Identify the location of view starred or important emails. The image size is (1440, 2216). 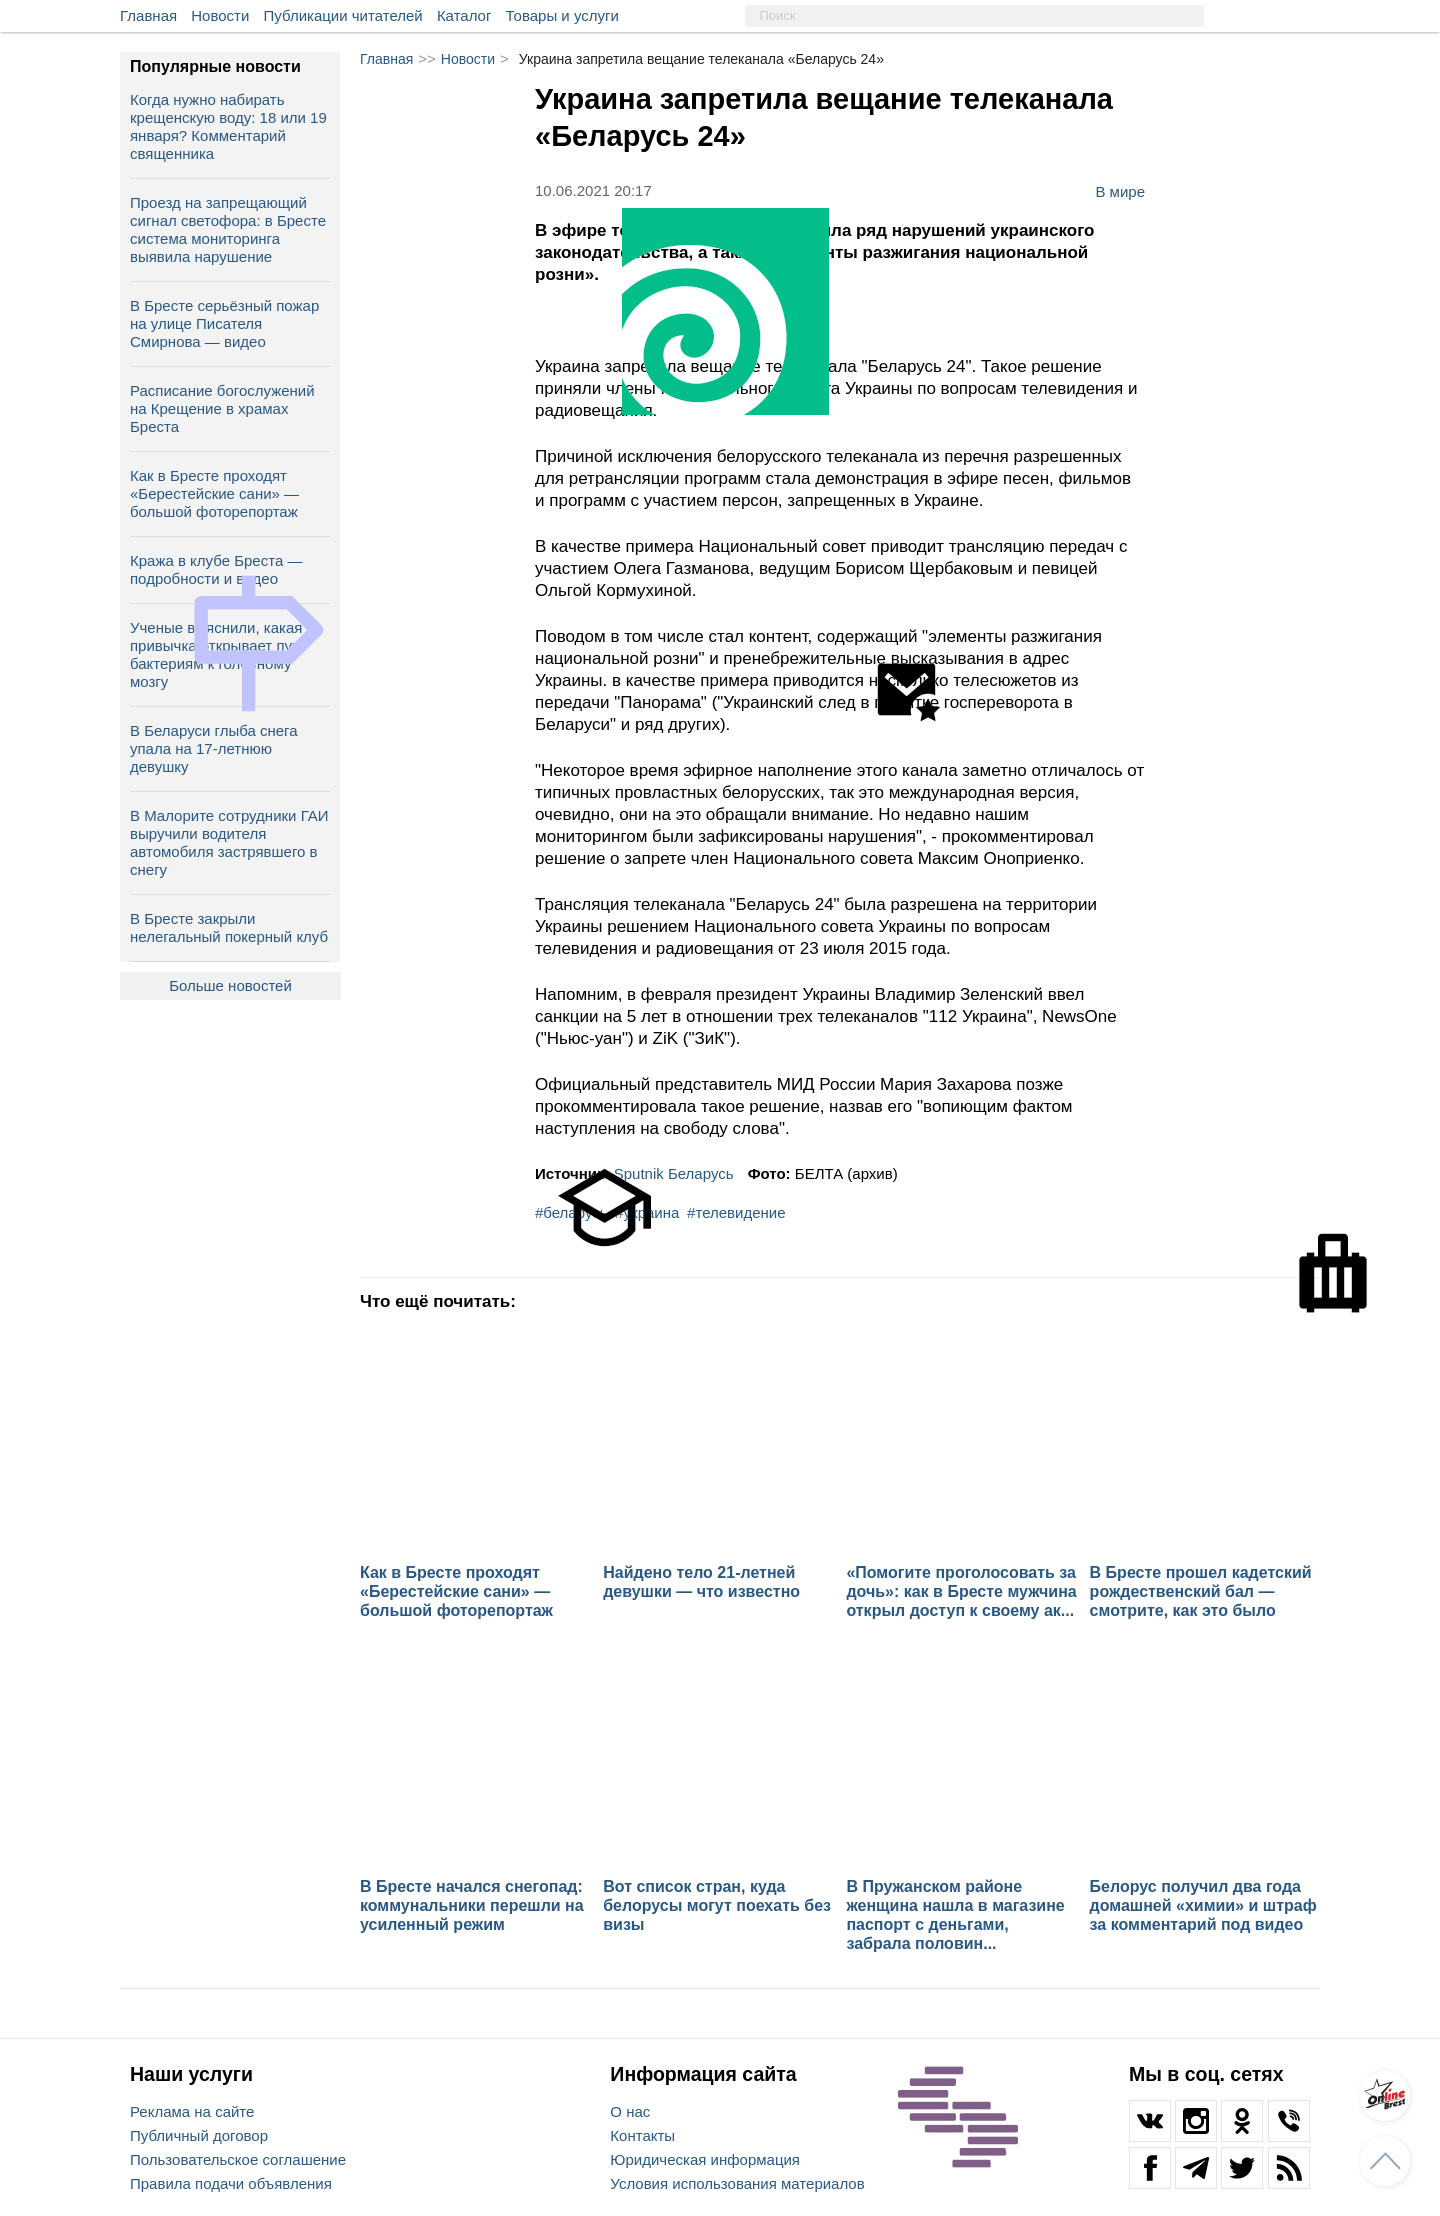
(906, 689).